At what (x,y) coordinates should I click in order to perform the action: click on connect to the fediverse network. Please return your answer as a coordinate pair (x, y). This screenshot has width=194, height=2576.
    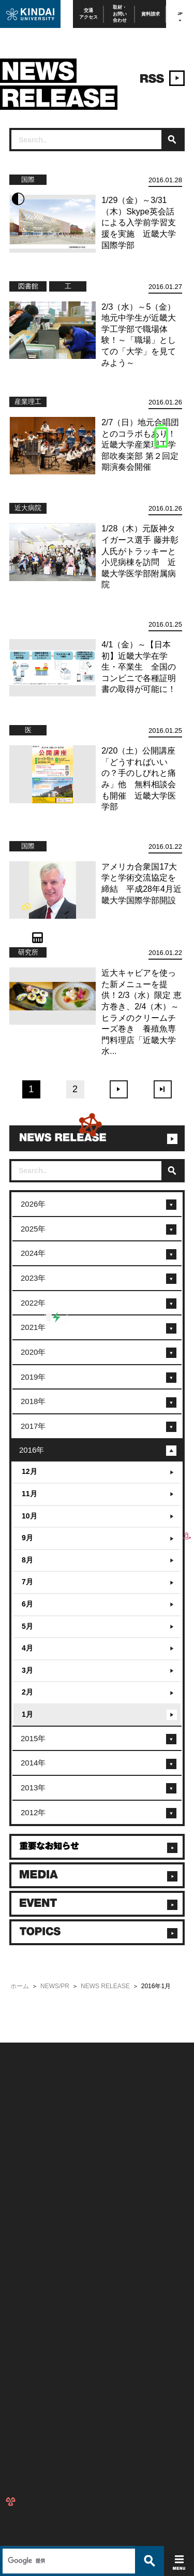
    Looking at the image, I should click on (90, 1125).